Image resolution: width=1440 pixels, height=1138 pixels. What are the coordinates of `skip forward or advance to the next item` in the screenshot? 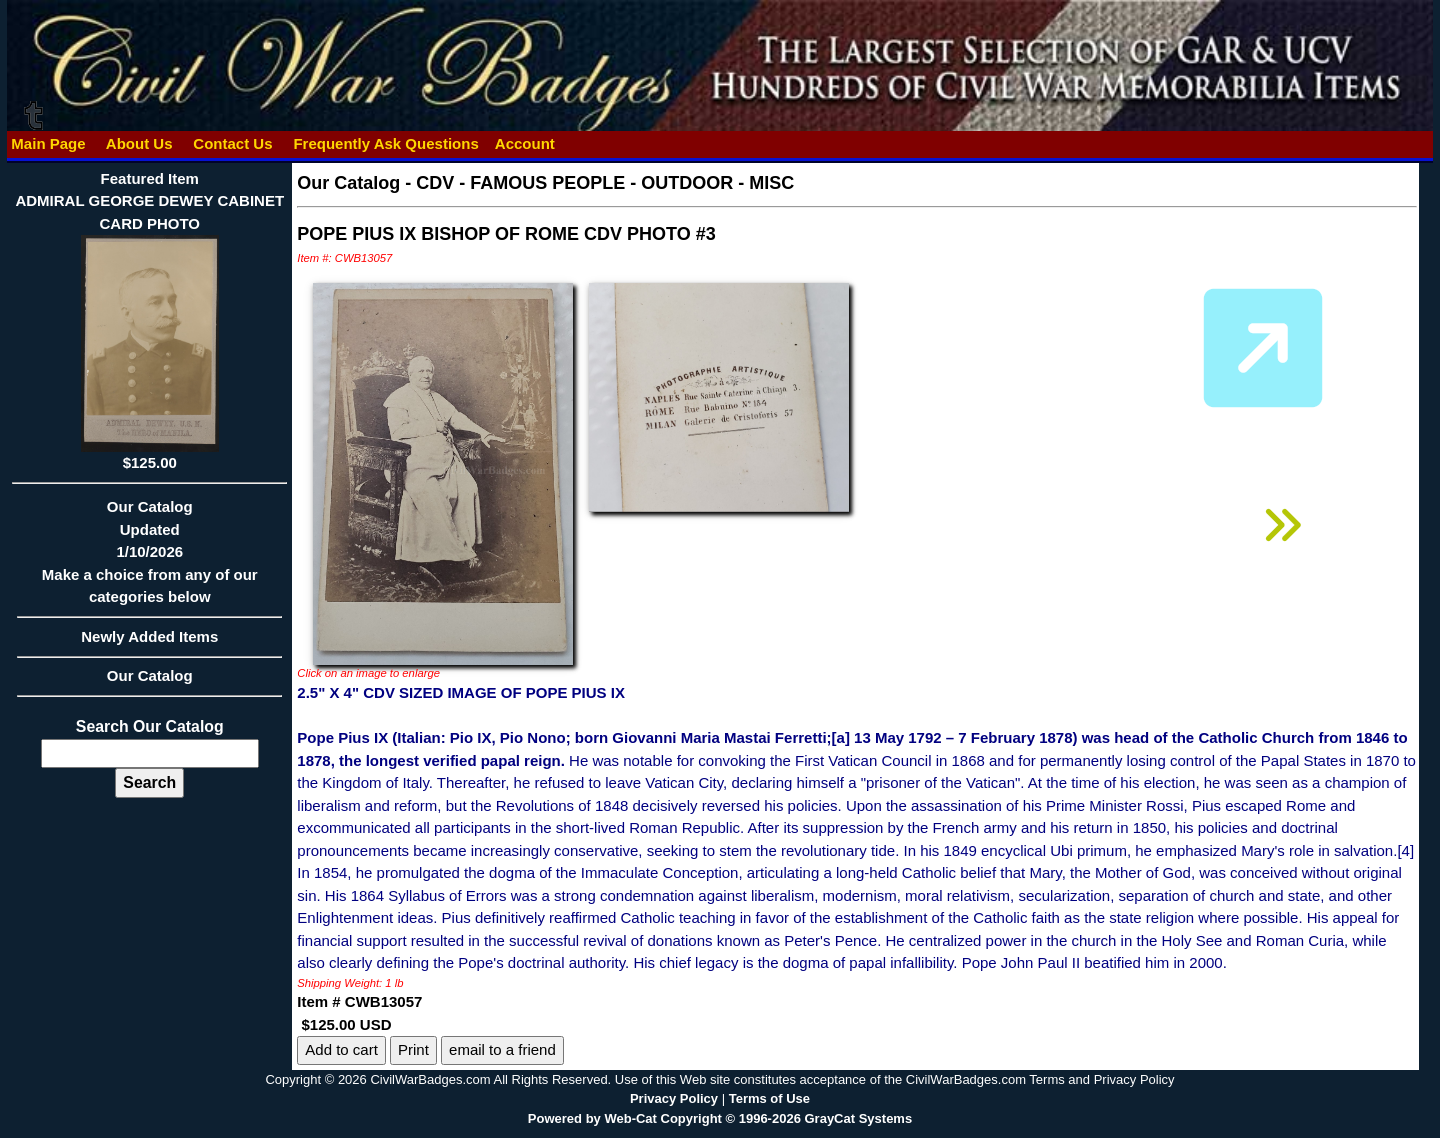 It's located at (1282, 525).